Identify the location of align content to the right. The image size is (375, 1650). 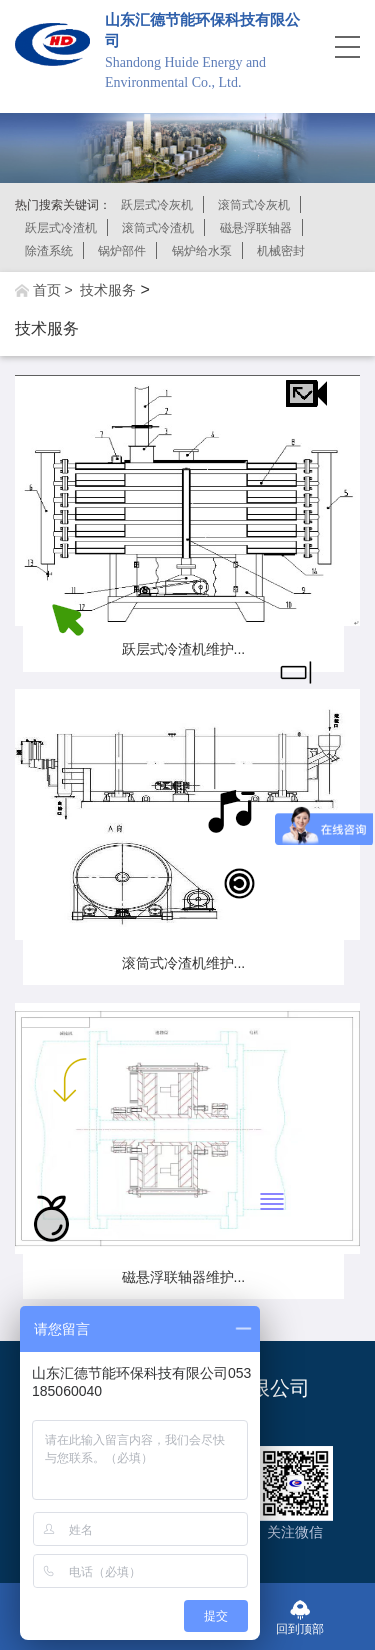
(296, 672).